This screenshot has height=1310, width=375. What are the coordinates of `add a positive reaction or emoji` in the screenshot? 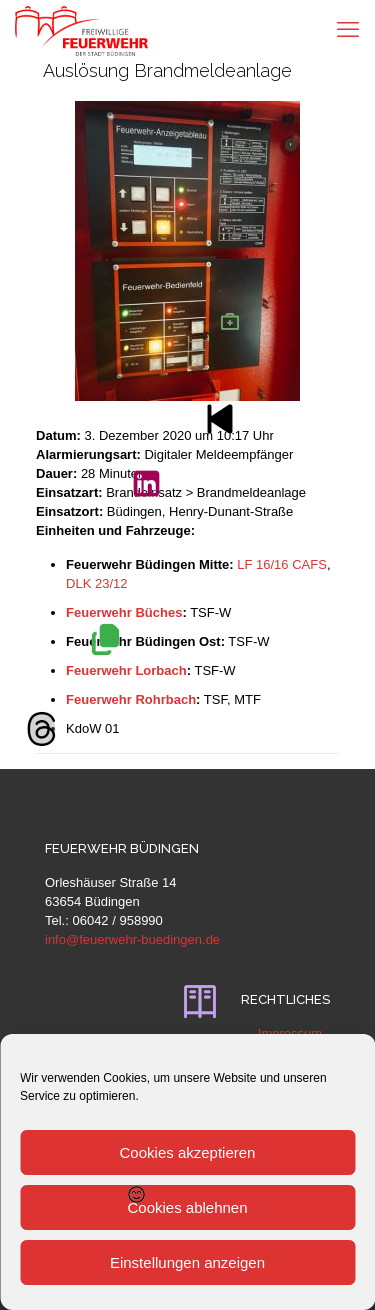 It's located at (136, 1194).